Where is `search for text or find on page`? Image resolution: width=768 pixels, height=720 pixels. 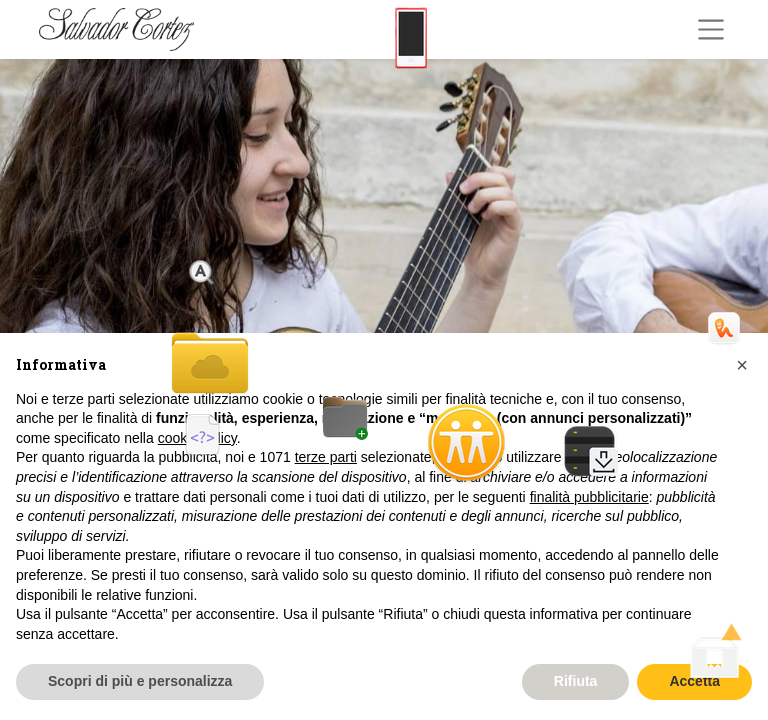
search for text or find on page is located at coordinates (201, 272).